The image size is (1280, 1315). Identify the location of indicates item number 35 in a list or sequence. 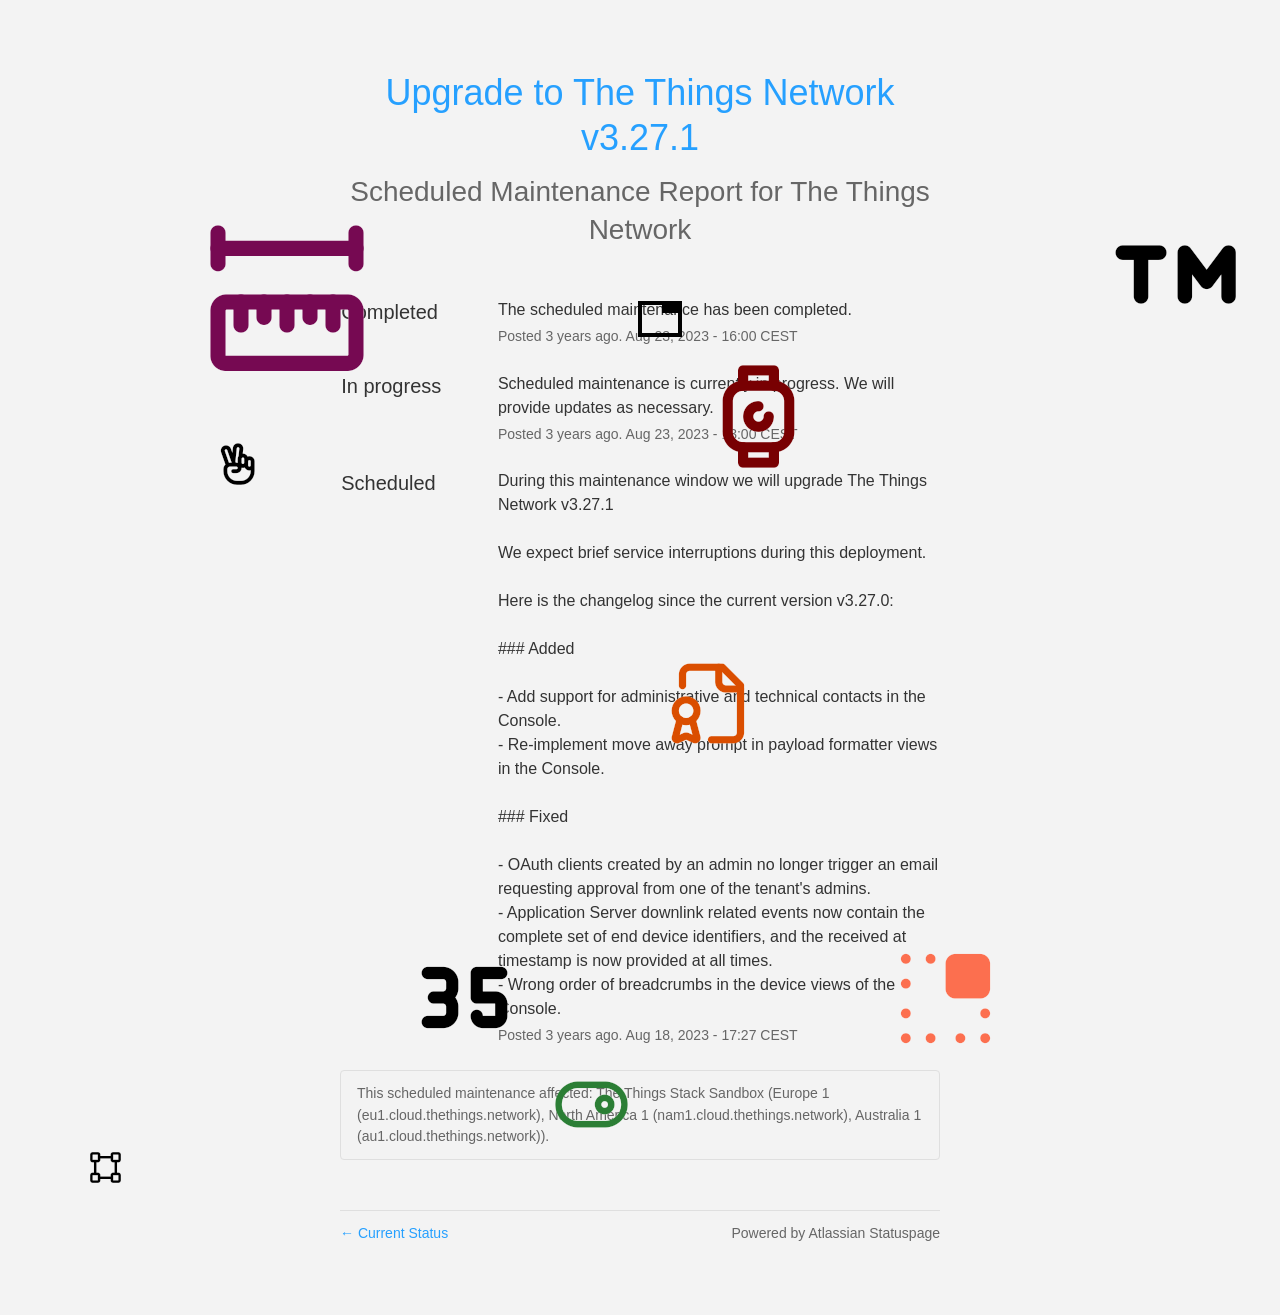
(464, 997).